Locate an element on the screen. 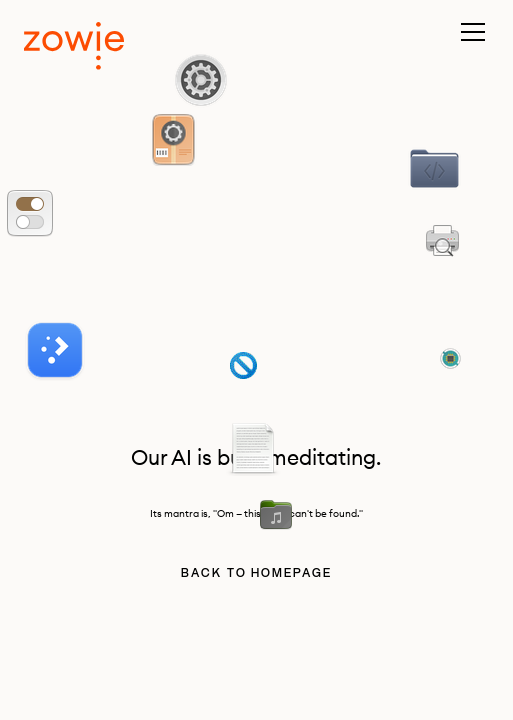 Image resolution: width=513 pixels, height=720 pixels. open your code projects folder is located at coordinates (434, 168).